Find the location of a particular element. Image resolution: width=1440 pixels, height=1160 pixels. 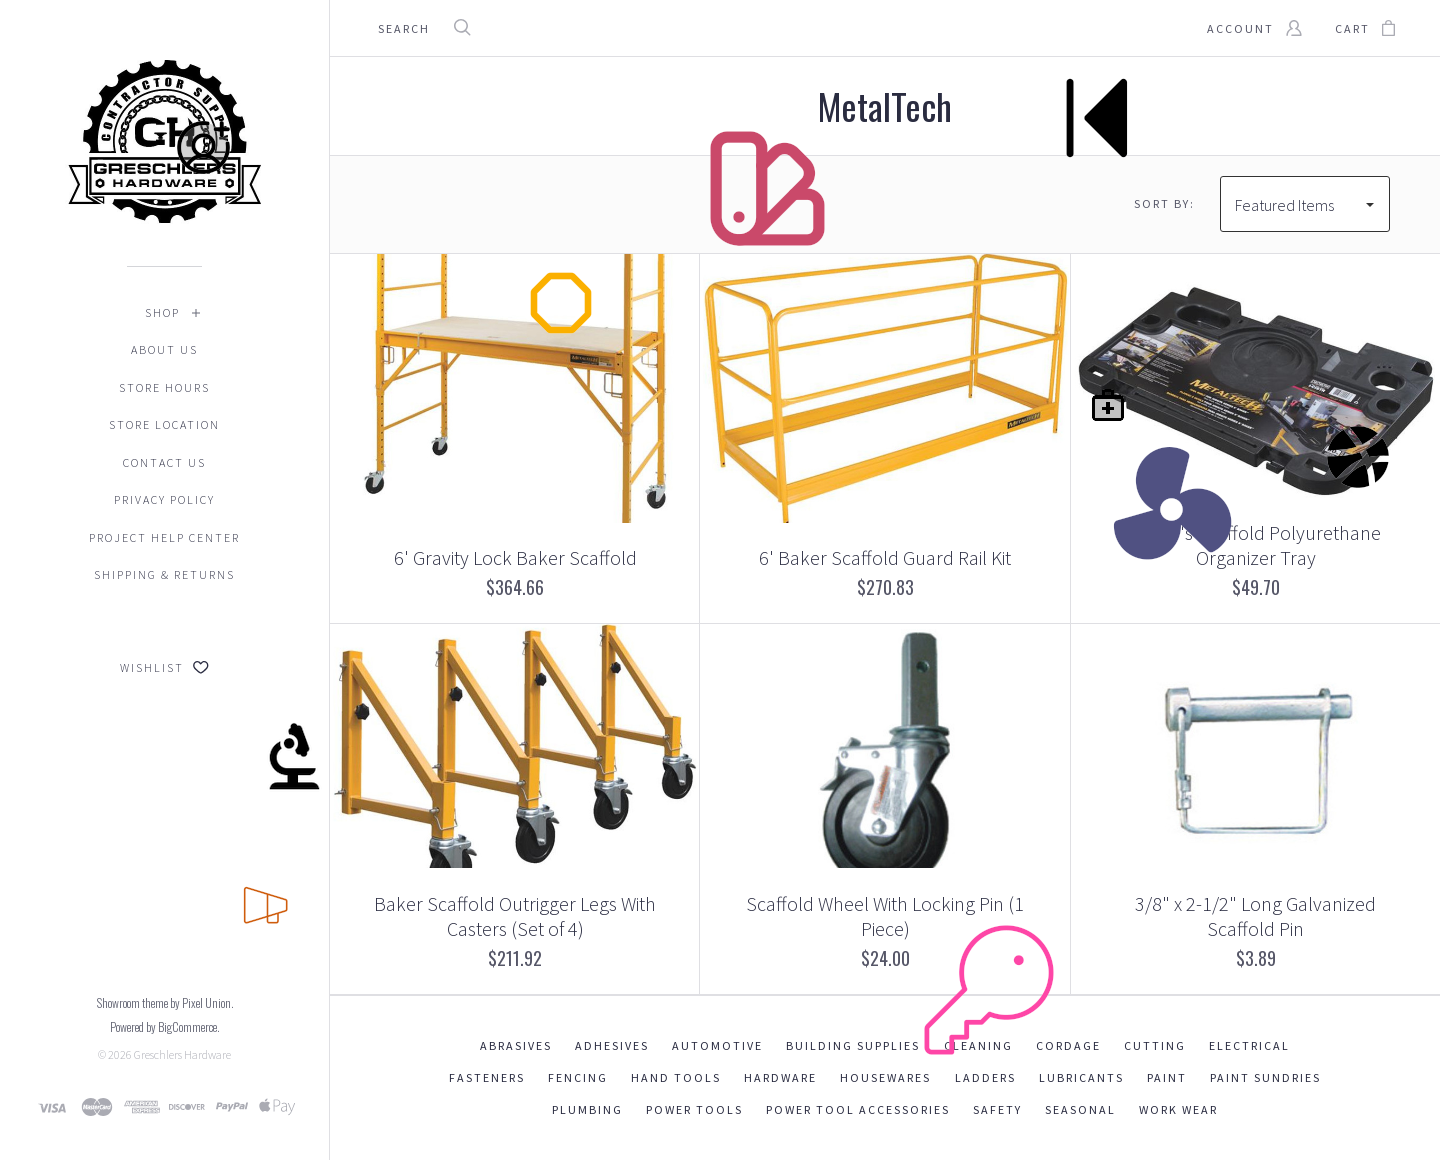

access biotech or laboratory features is located at coordinates (294, 757).